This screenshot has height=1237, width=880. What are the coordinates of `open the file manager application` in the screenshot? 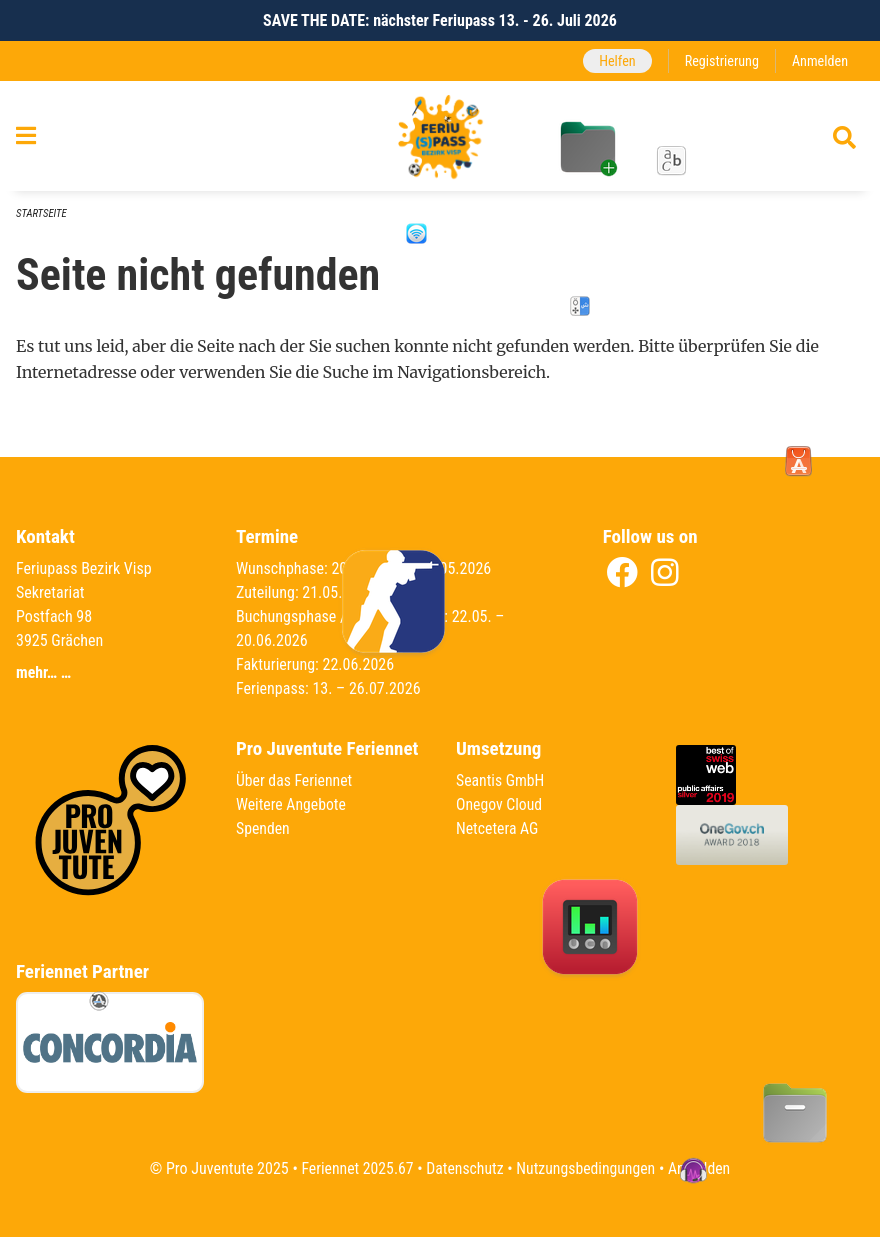 It's located at (795, 1113).